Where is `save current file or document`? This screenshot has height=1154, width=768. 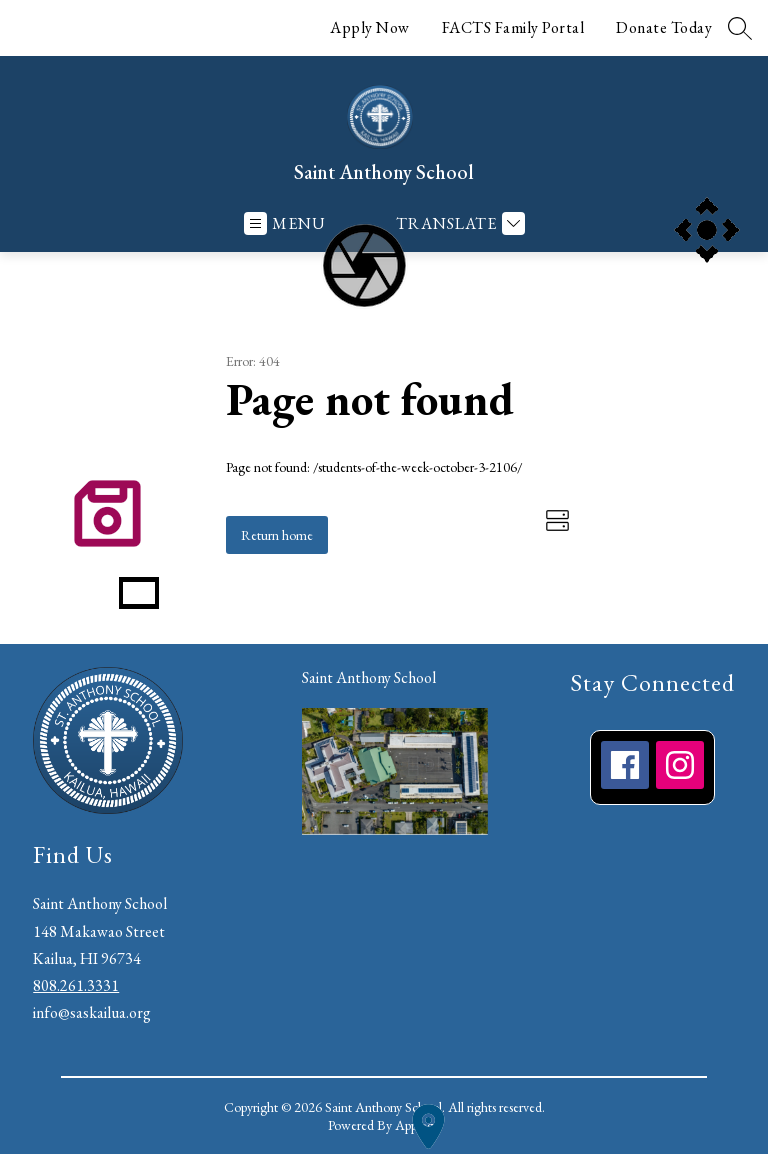
save current file or document is located at coordinates (107, 513).